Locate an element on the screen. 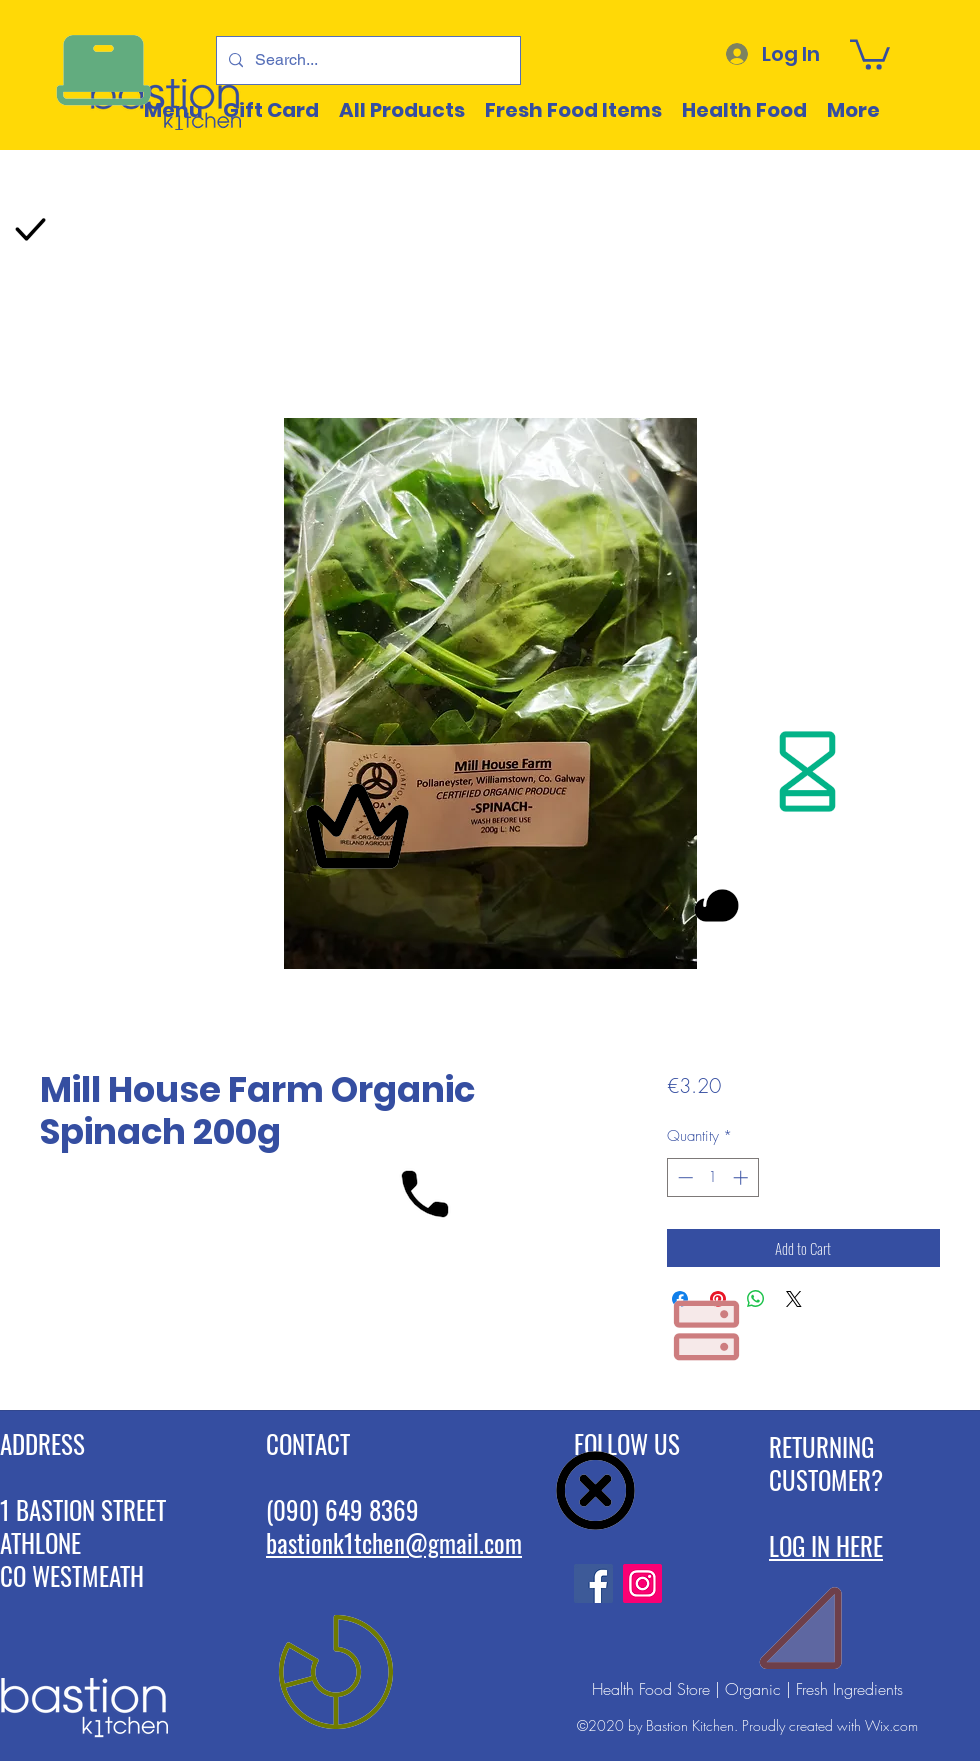  close or dismiss a dialog is located at coordinates (595, 1490).